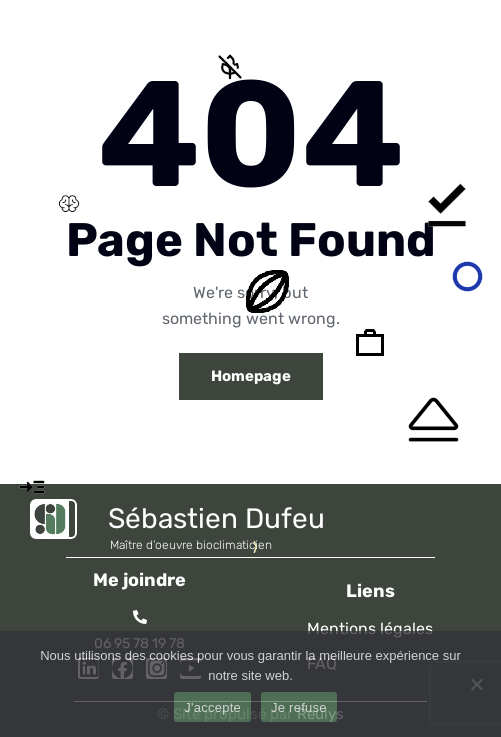 This screenshot has height=737, width=501. Describe the element at coordinates (267, 291) in the screenshot. I see `view rugby sports content` at that location.